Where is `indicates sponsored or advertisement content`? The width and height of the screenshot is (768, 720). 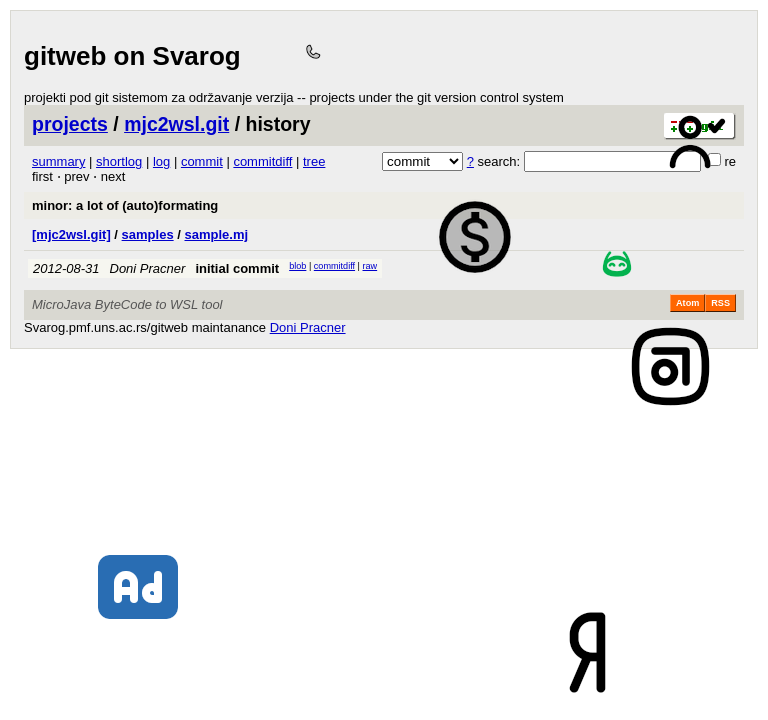 indicates sponsored or advertisement content is located at coordinates (138, 587).